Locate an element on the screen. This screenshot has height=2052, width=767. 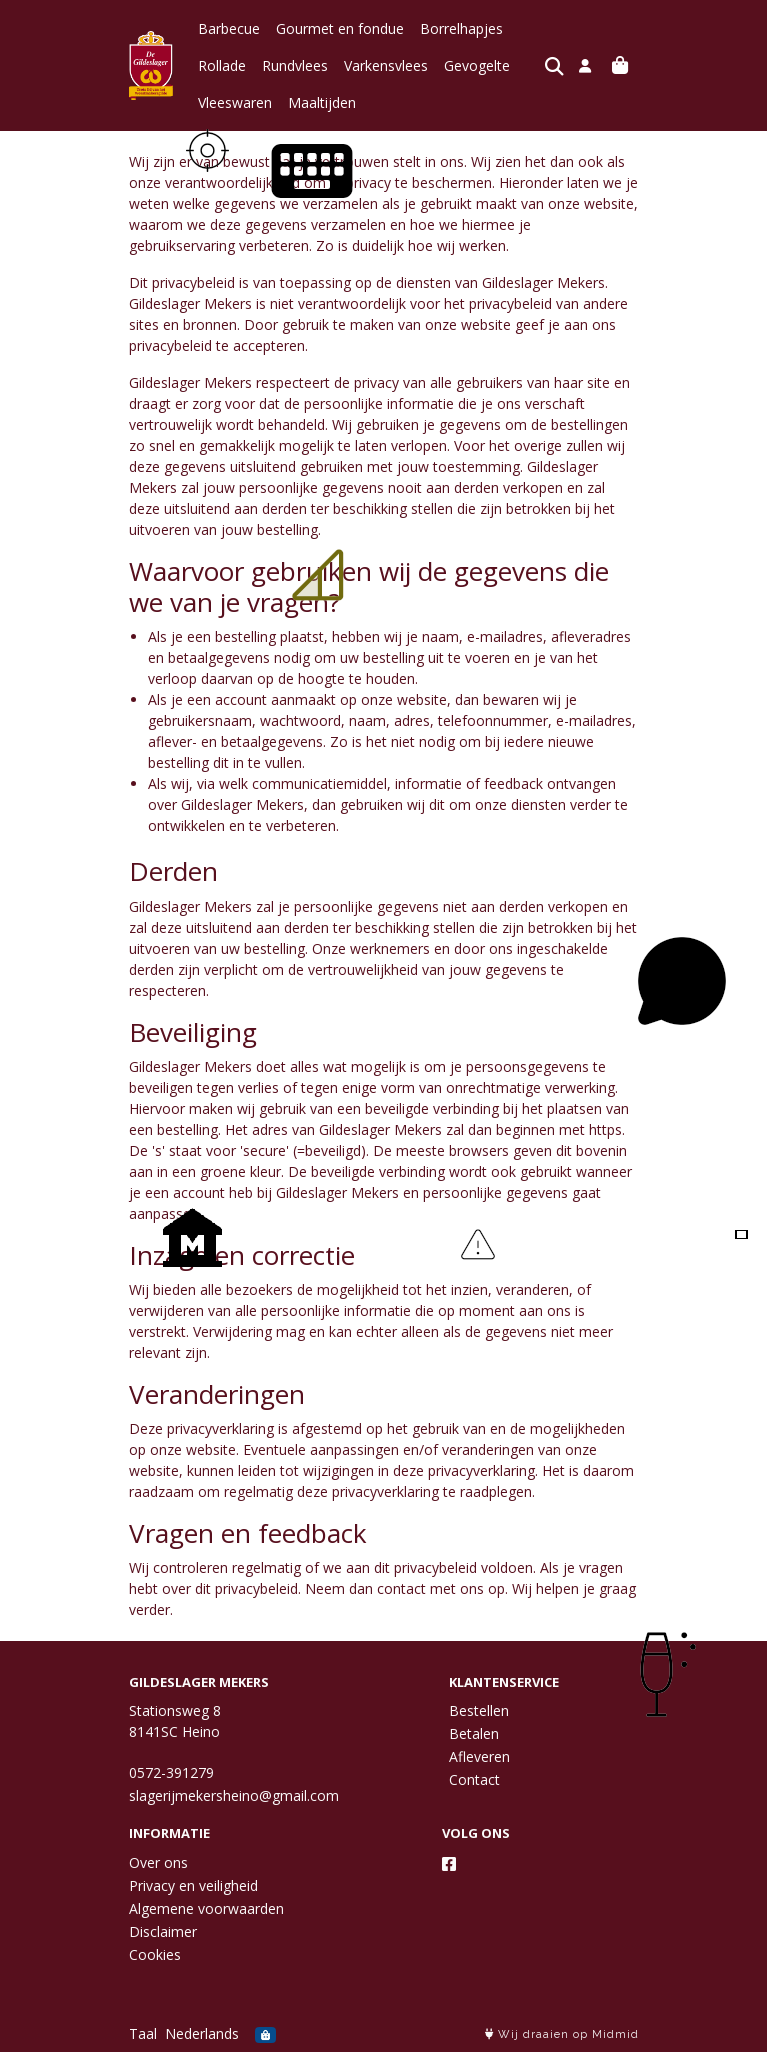
crop image to landscape orientation is located at coordinates (741, 1234).